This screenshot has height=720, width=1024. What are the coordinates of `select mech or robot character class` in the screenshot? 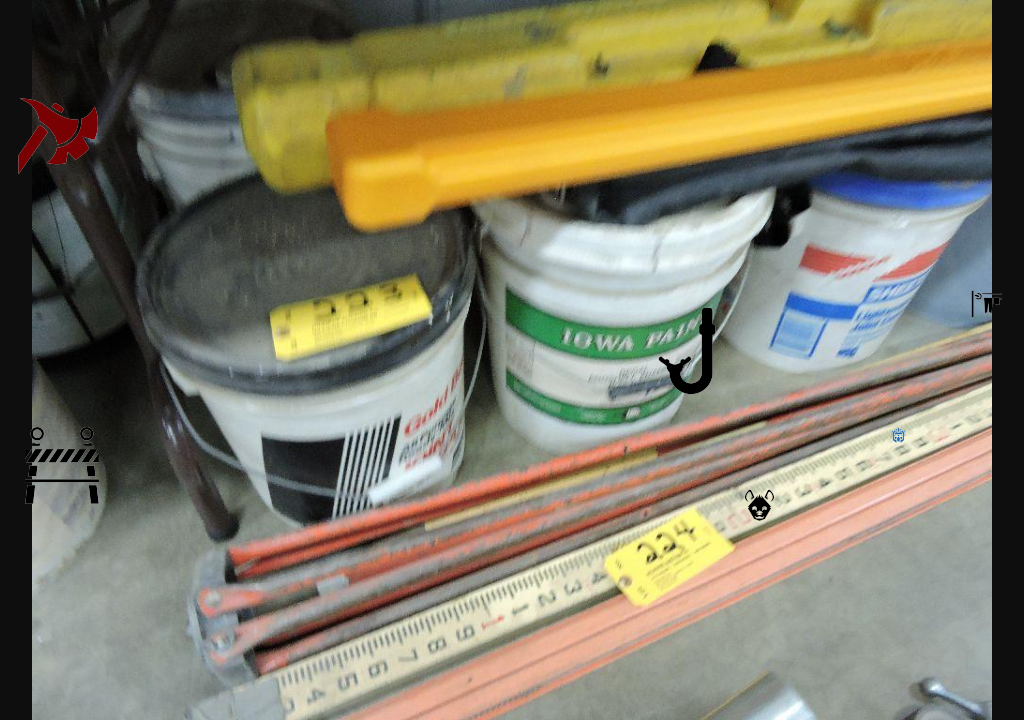 It's located at (898, 435).